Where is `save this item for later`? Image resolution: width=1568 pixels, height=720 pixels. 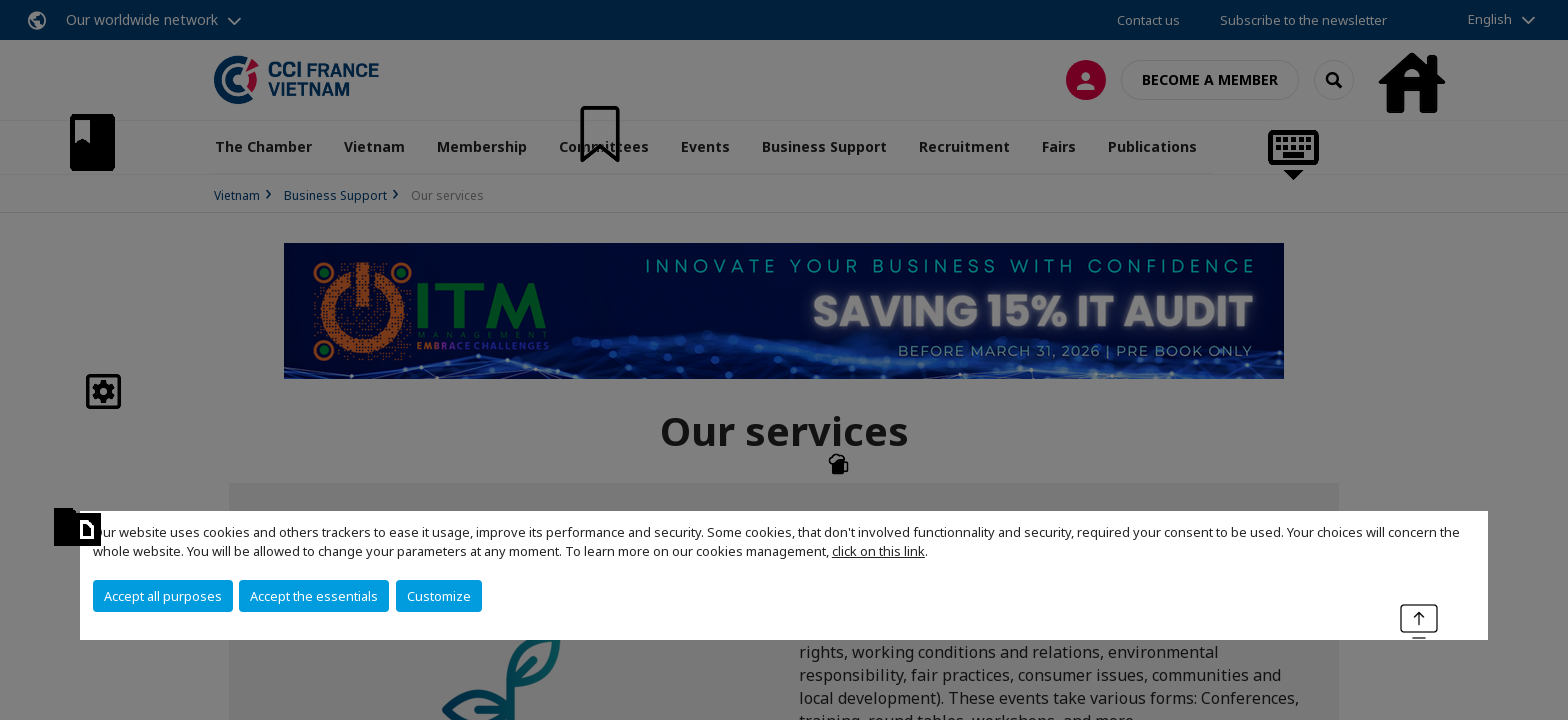 save this item for later is located at coordinates (600, 134).